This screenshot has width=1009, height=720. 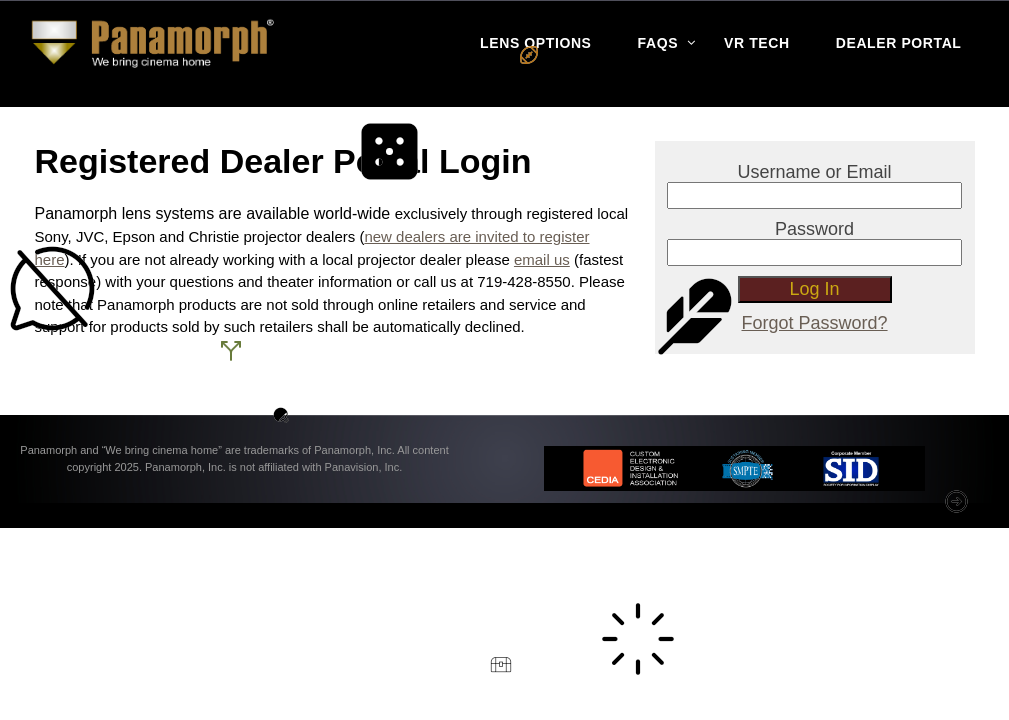 What do you see at coordinates (529, 55) in the screenshot?
I see `access sports scores and updates` at bounding box center [529, 55].